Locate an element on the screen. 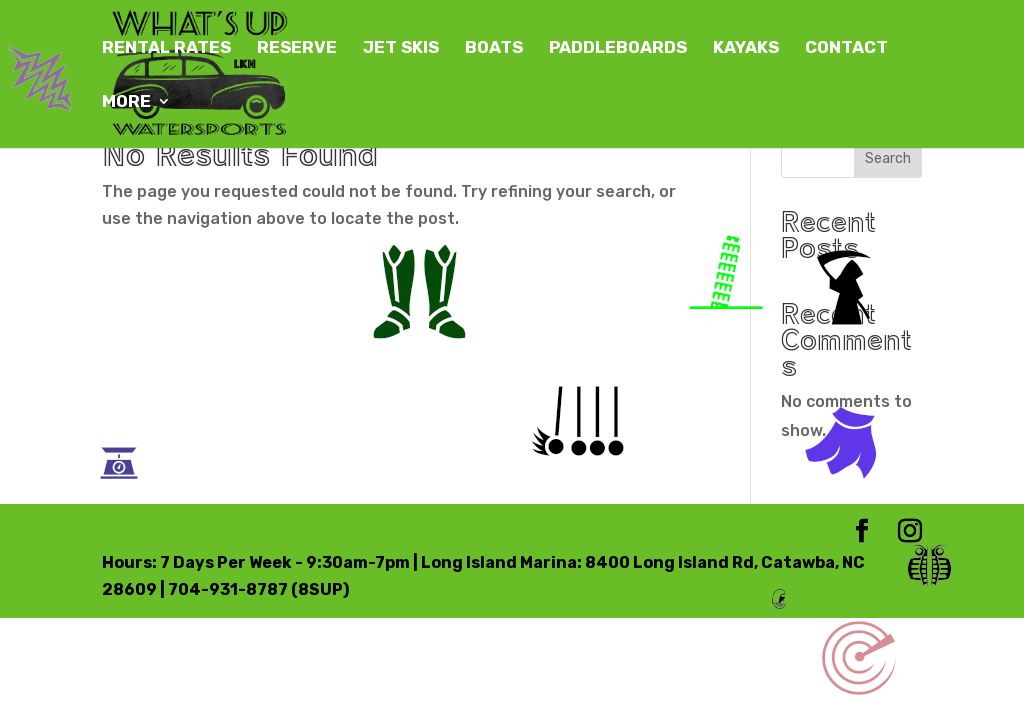 This screenshot has height=720, width=1024. scan for nearby objects or enemies is located at coordinates (859, 658).